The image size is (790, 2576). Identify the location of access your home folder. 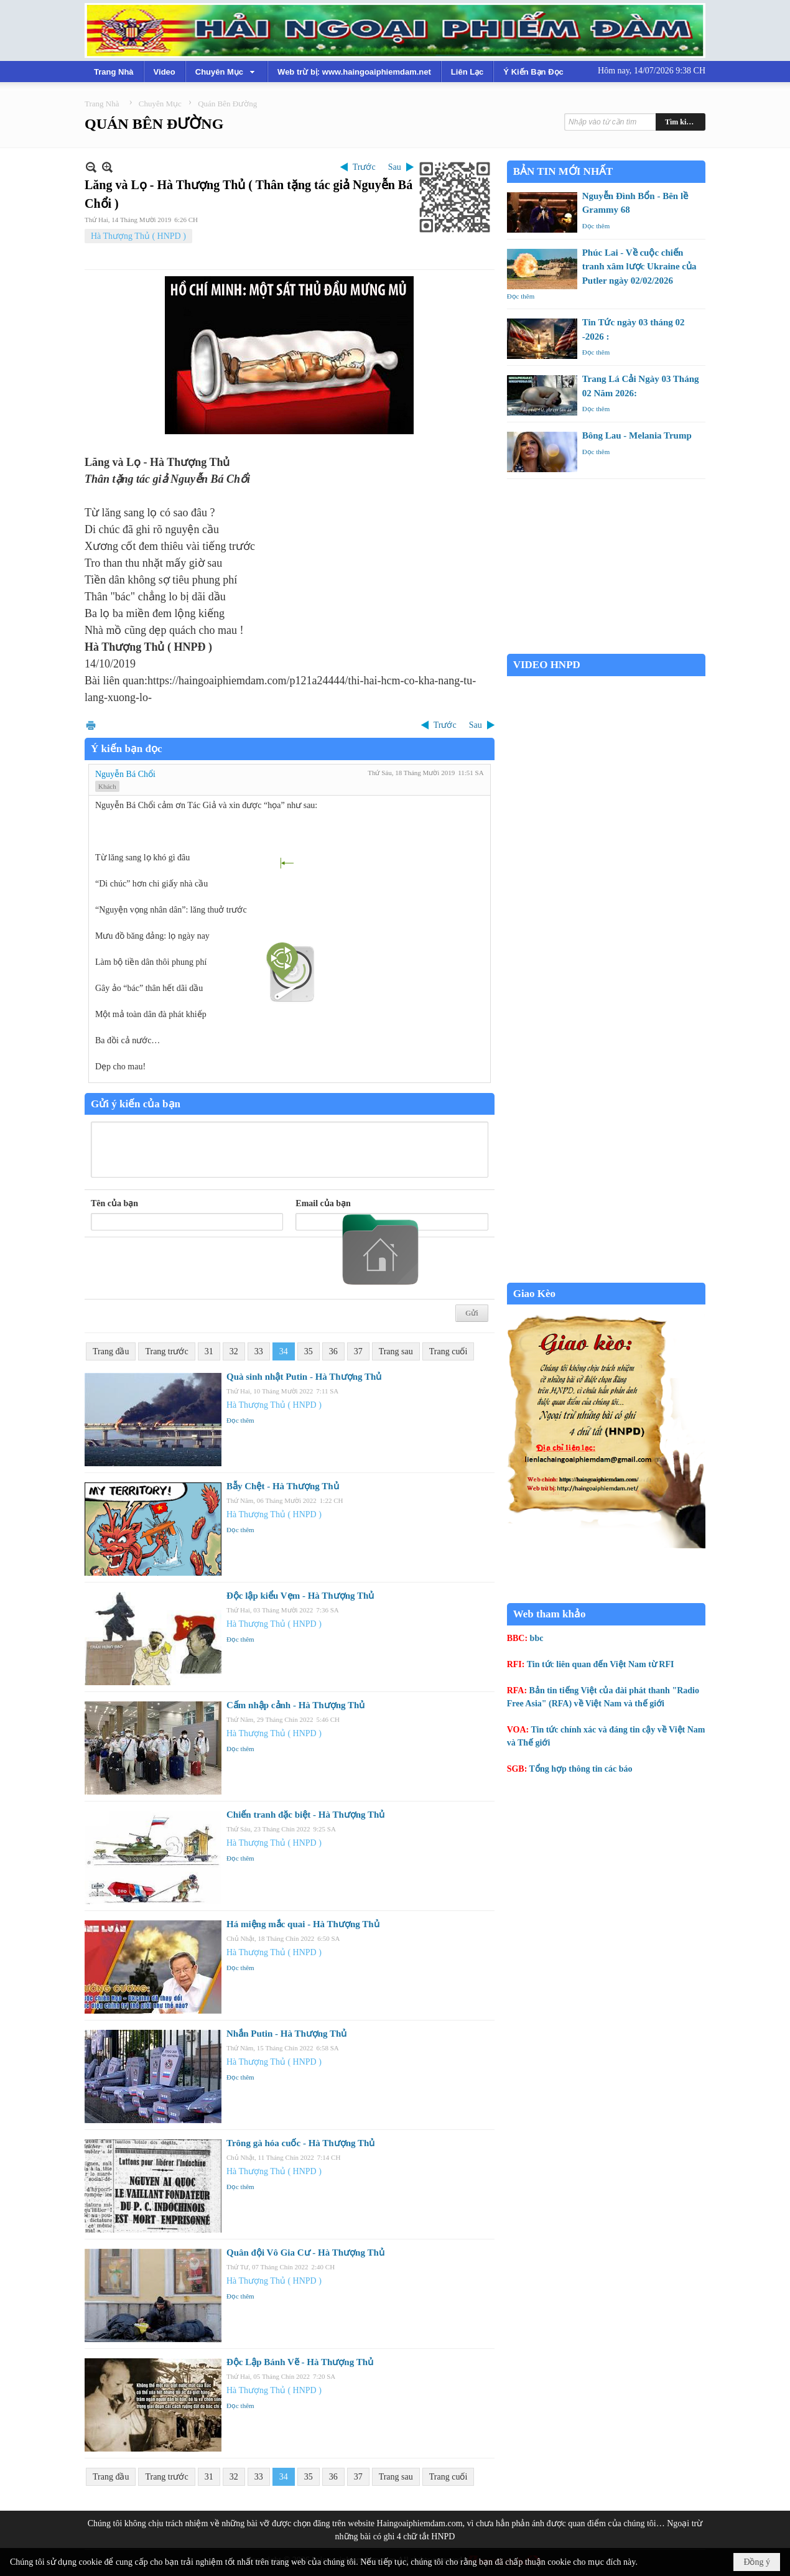
(380, 1249).